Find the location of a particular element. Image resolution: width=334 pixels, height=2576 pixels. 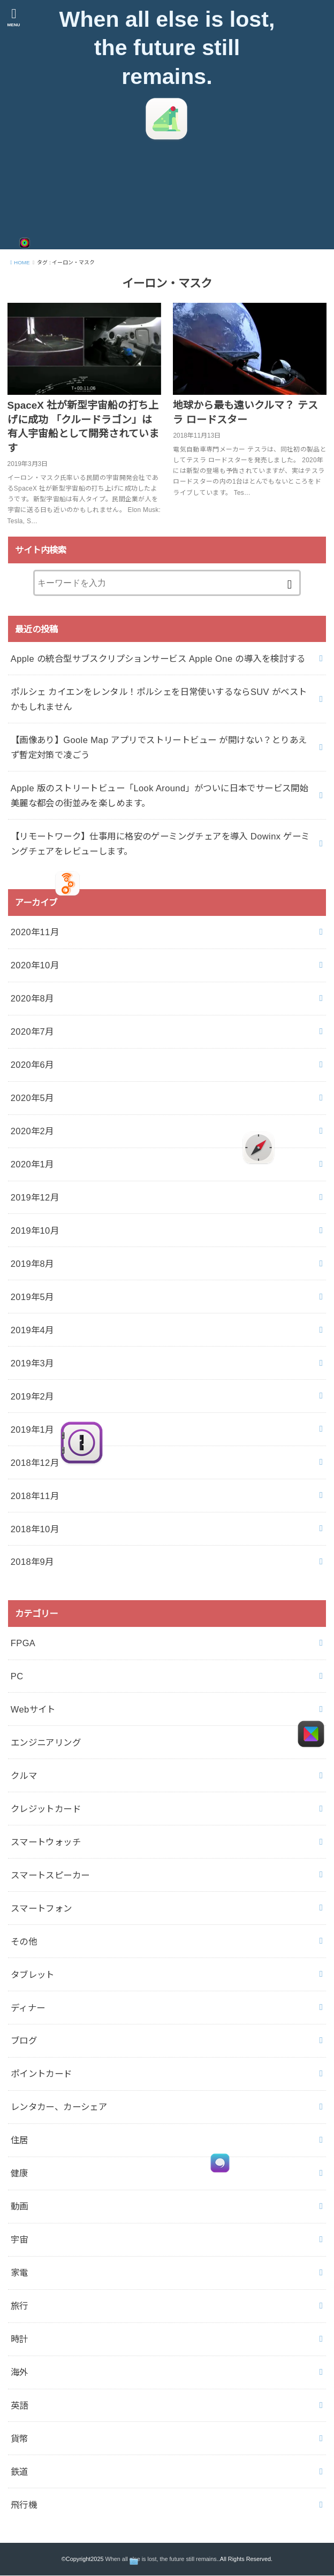

open the Secrets password manager app is located at coordinates (81, 1442).